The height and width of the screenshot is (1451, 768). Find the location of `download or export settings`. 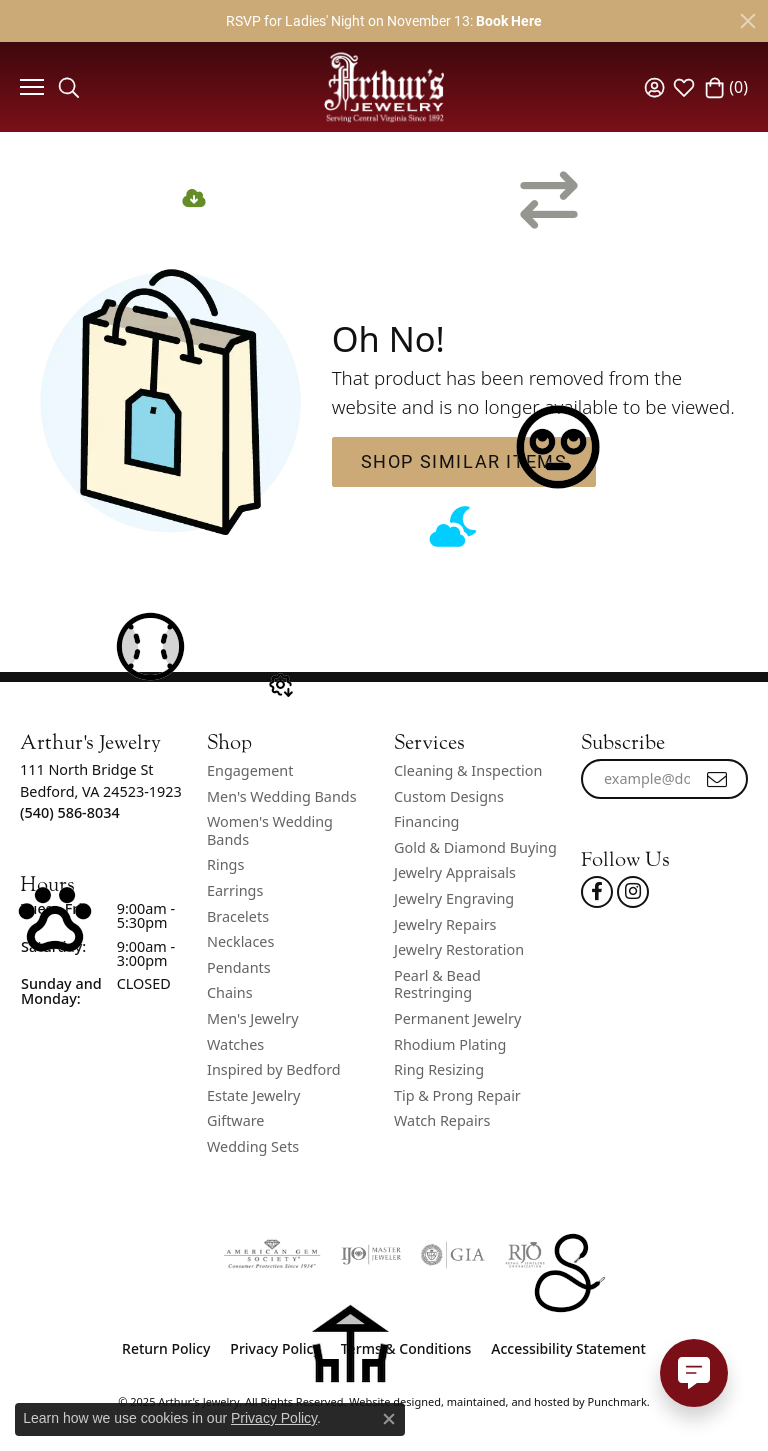

download or export settings is located at coordinates (280, 684).